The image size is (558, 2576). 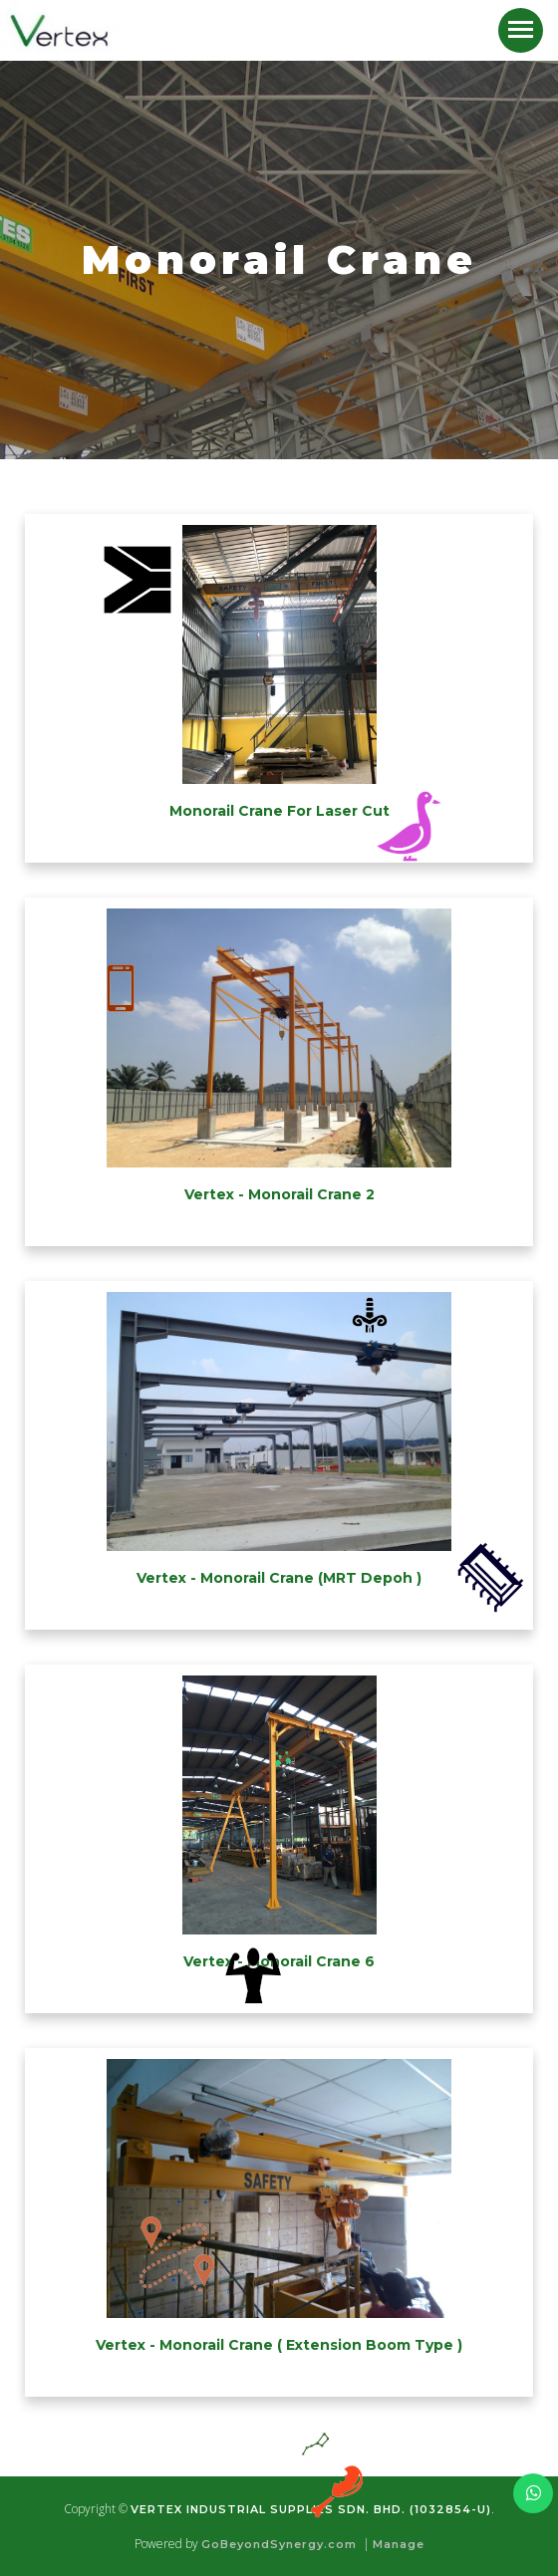 I want to click on select a sword or melee weapon, so click(x=370, y=1315).